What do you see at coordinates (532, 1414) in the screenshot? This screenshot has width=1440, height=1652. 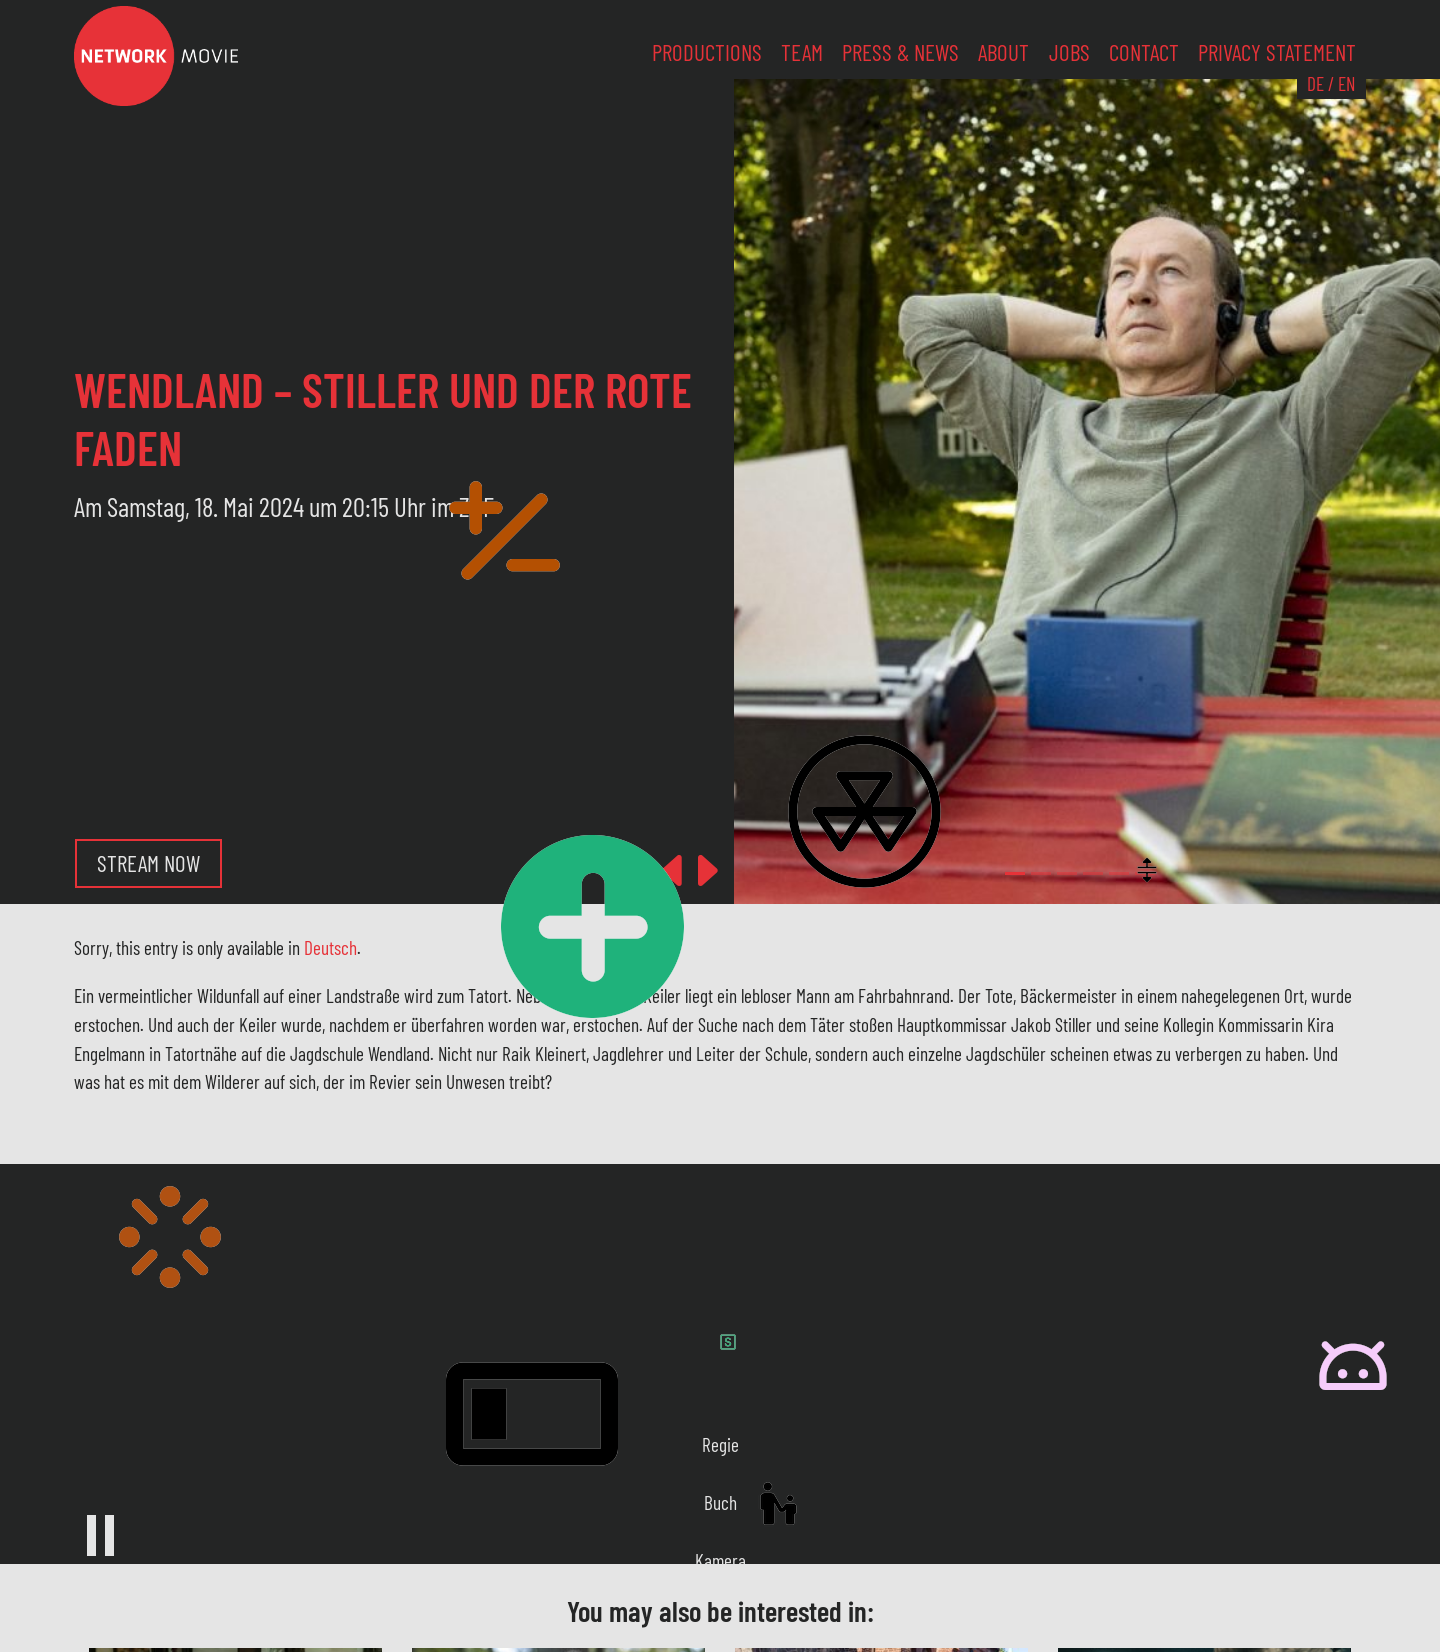 I see `indicates low battery status` at bounding box center [532, 1414].